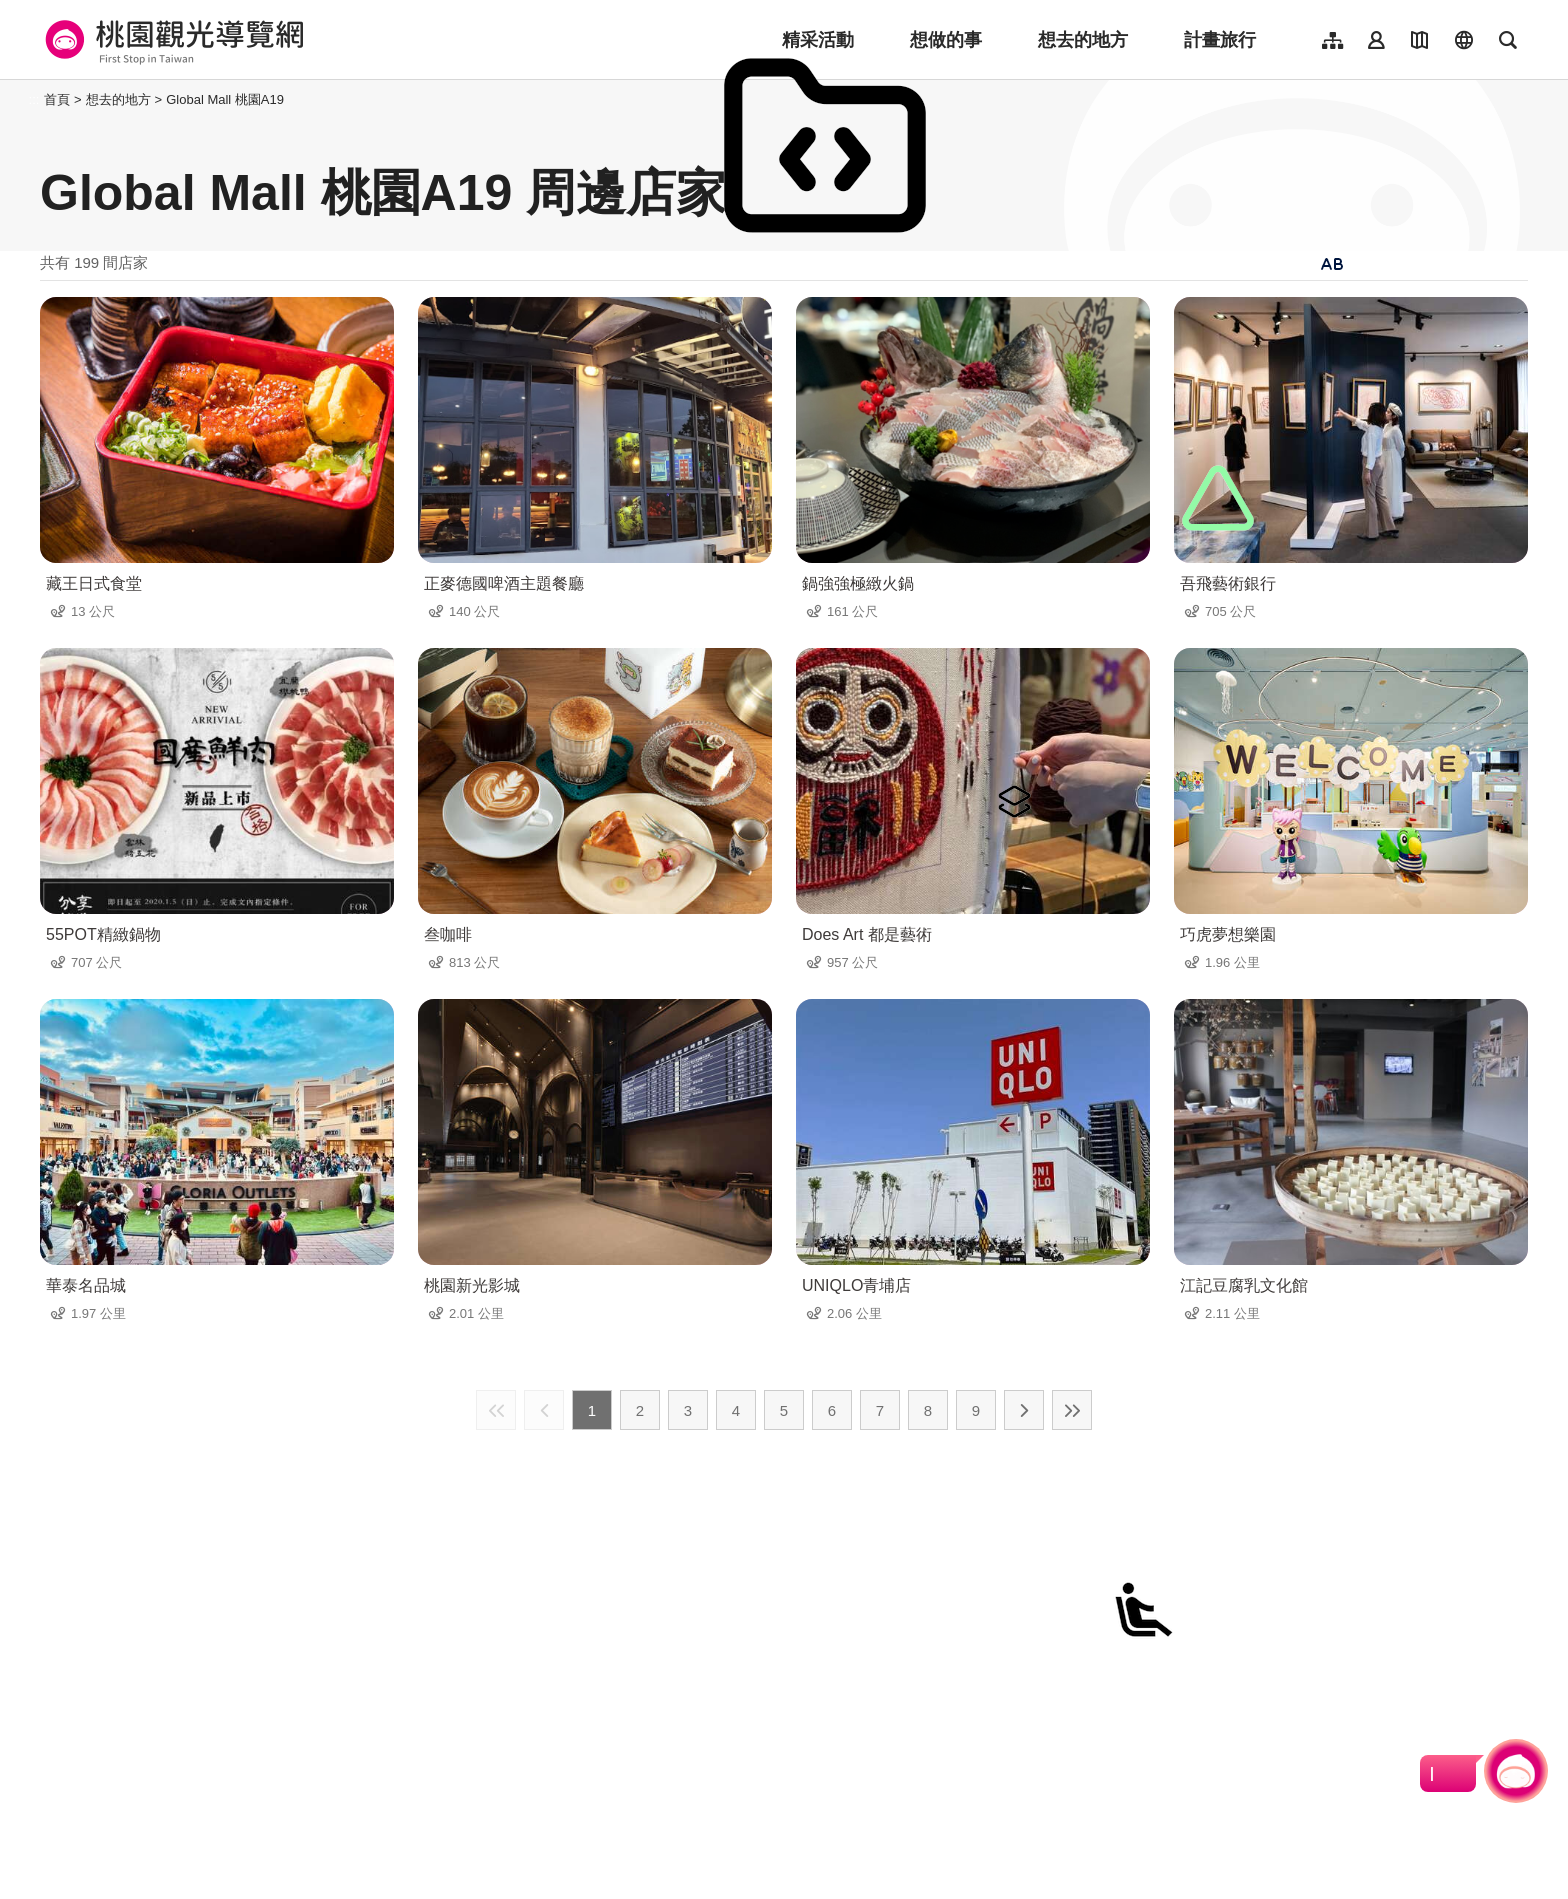  Describe the element at coordinates (1144, 1611) in the screenshot. I see `select extra legroom seating option` at that location.